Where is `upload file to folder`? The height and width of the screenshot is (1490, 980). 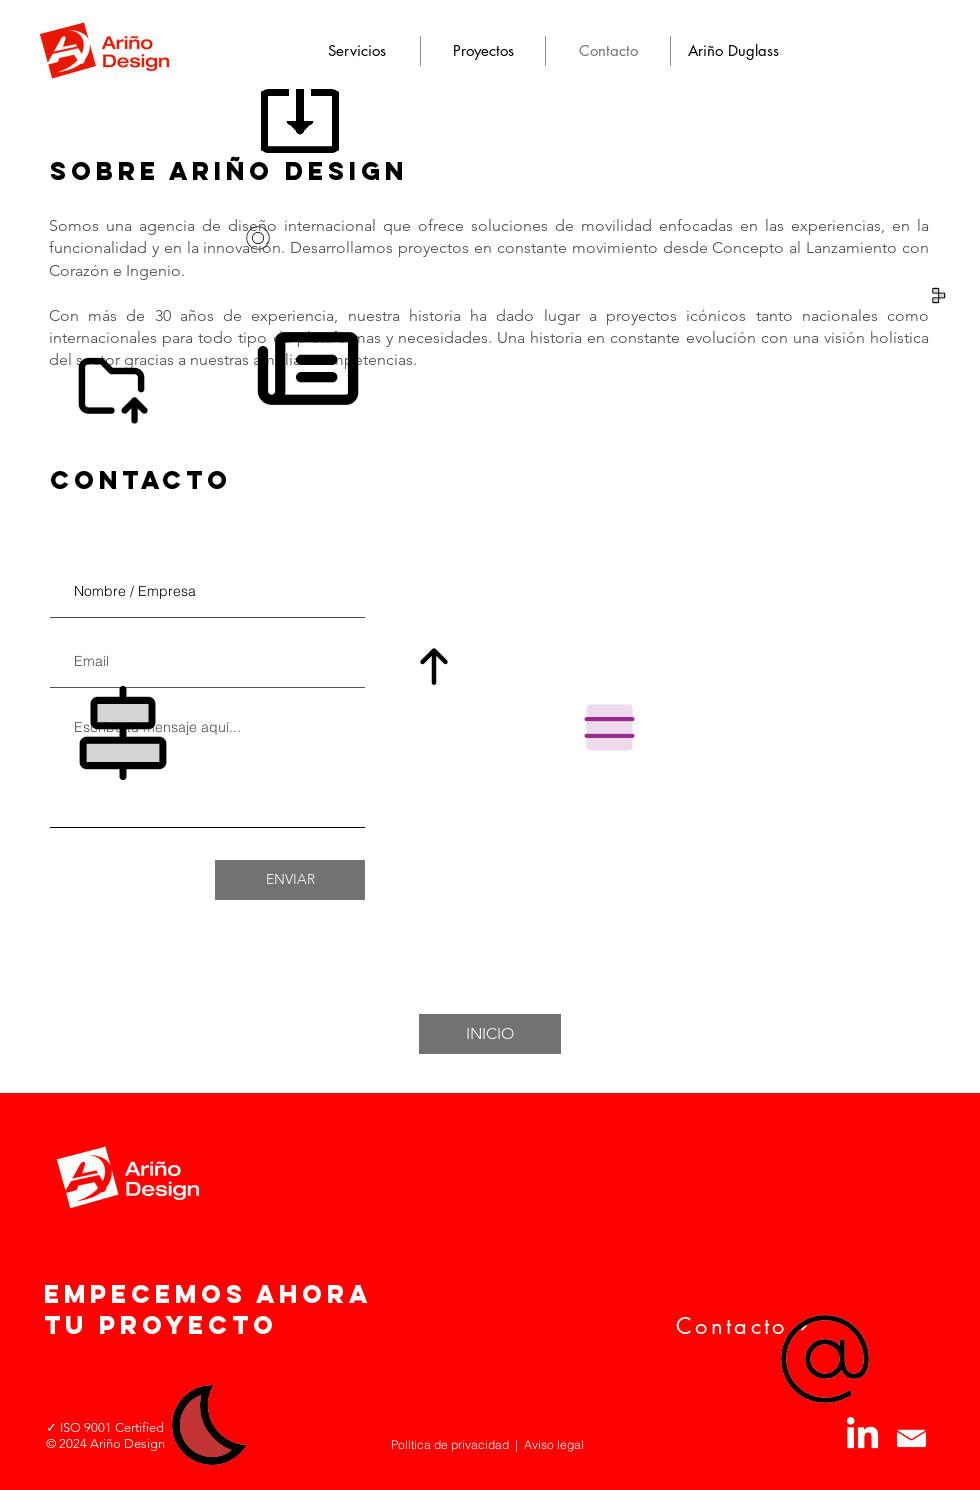 upload file to folder is located at coordinates (111, 387).